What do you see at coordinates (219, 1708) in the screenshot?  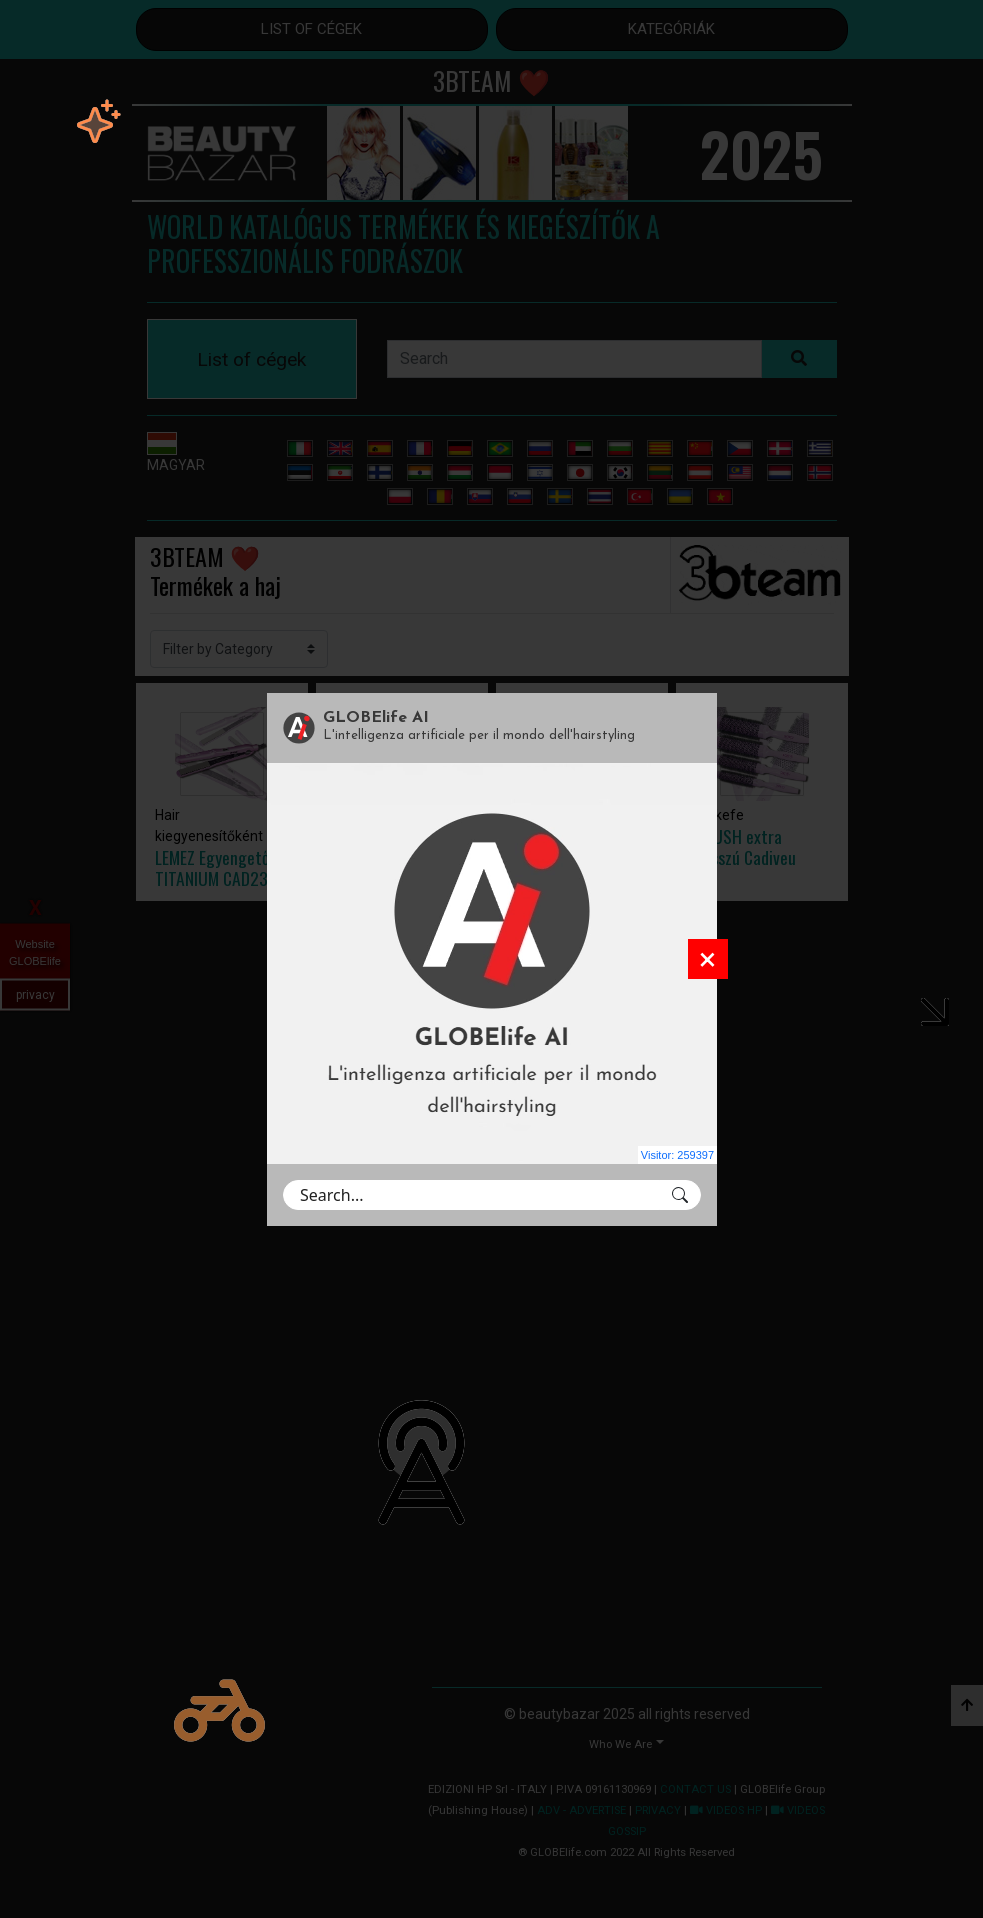 I see `select motorcycle as vehicle type` at bounding box center [219, 1708].